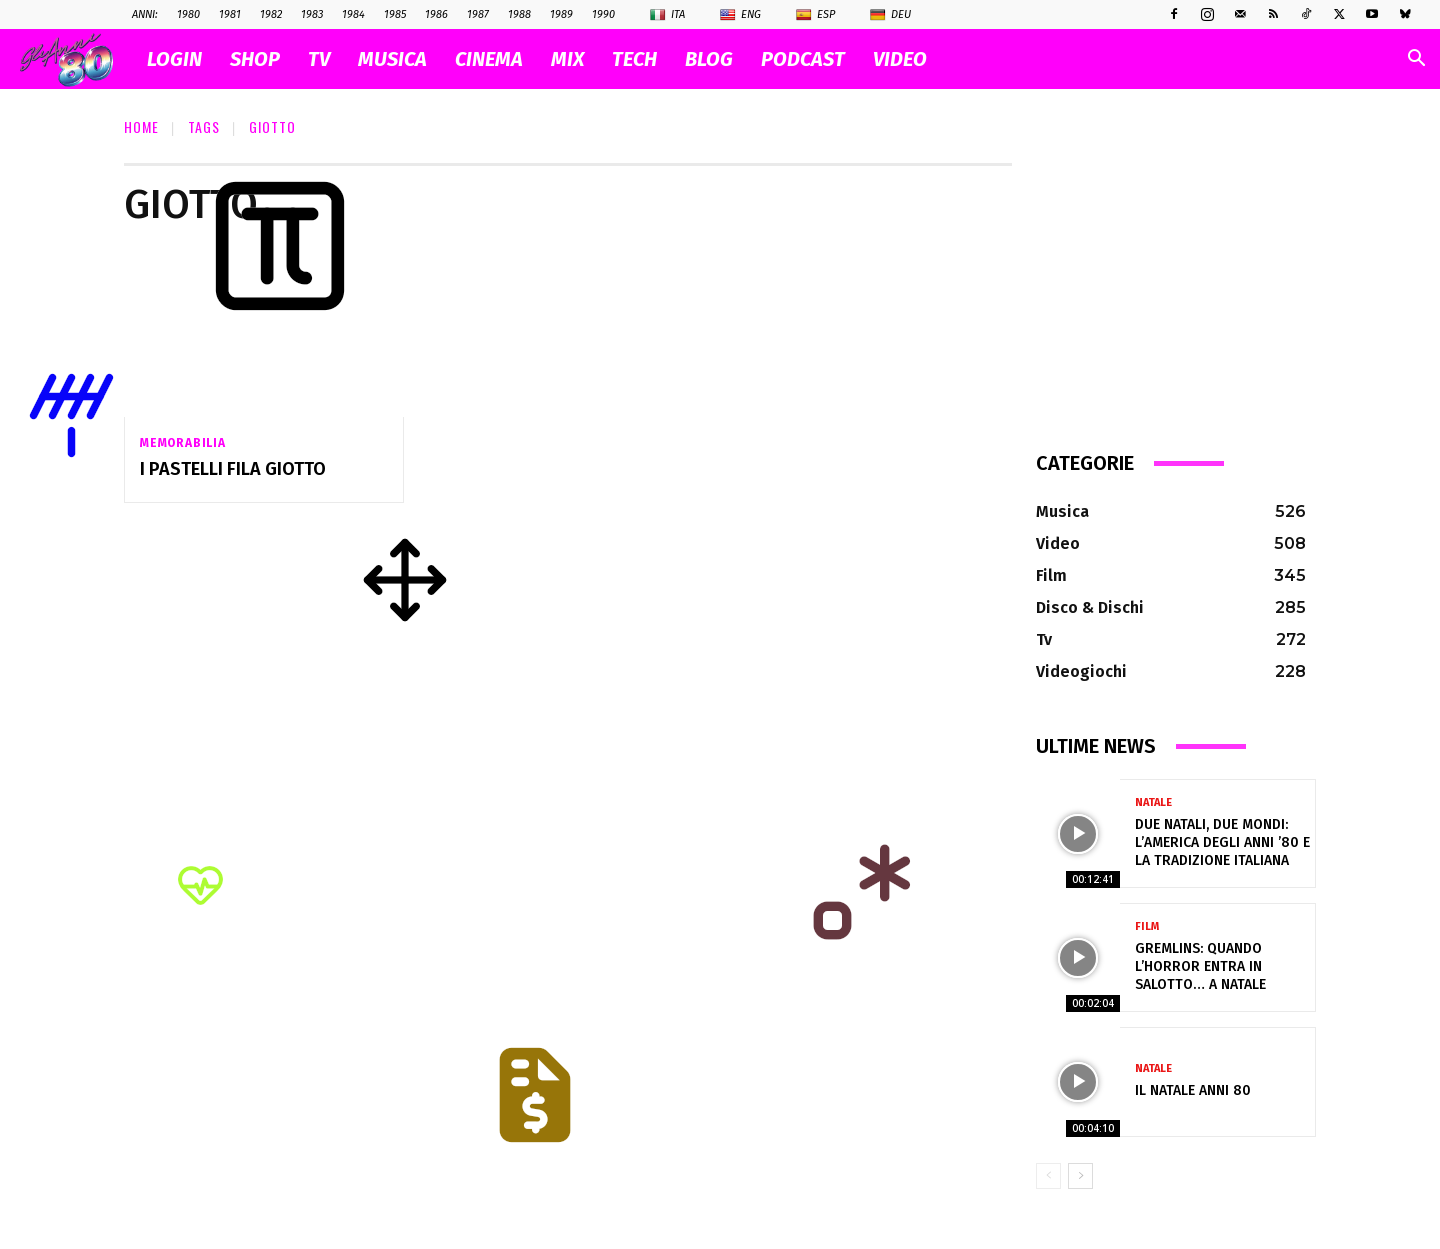 This screenshot has height=1249, width=1440. I want to click on access regular expression search options, so click(861, 892).